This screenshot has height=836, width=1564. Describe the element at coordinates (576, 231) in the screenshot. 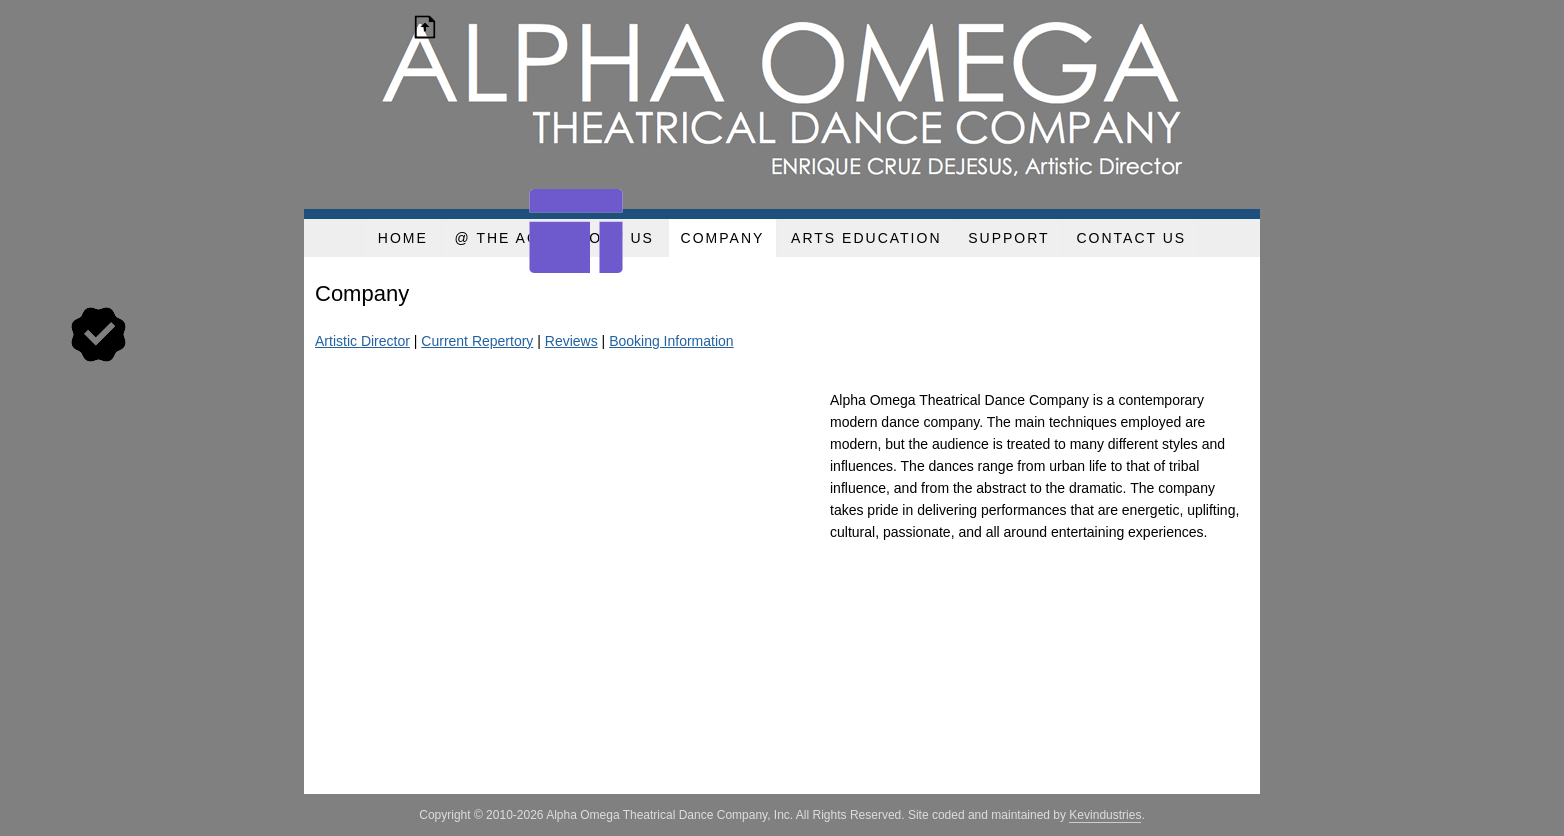

I see `switch to grid layout view` at that location.